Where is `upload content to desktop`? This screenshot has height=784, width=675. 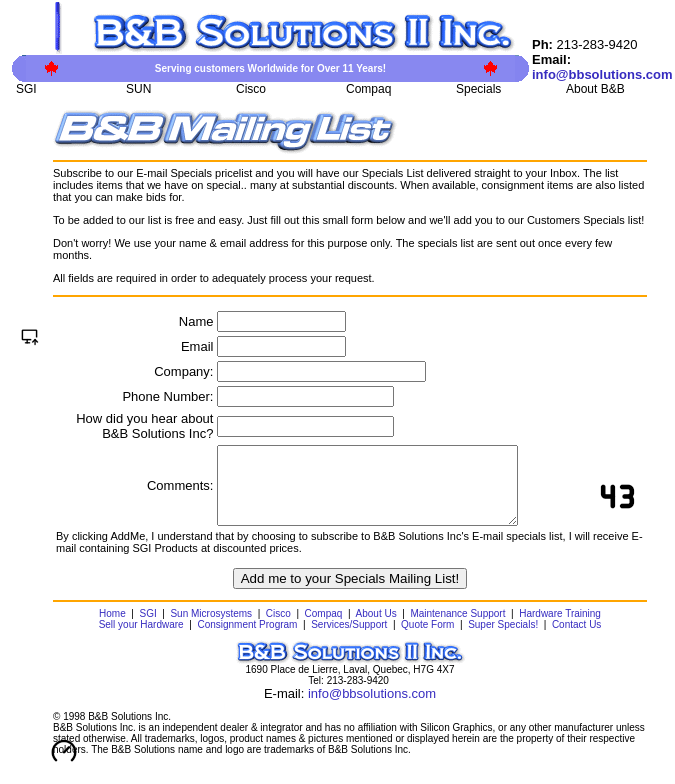
upload content to desktop is located at coordinates (29, 336).